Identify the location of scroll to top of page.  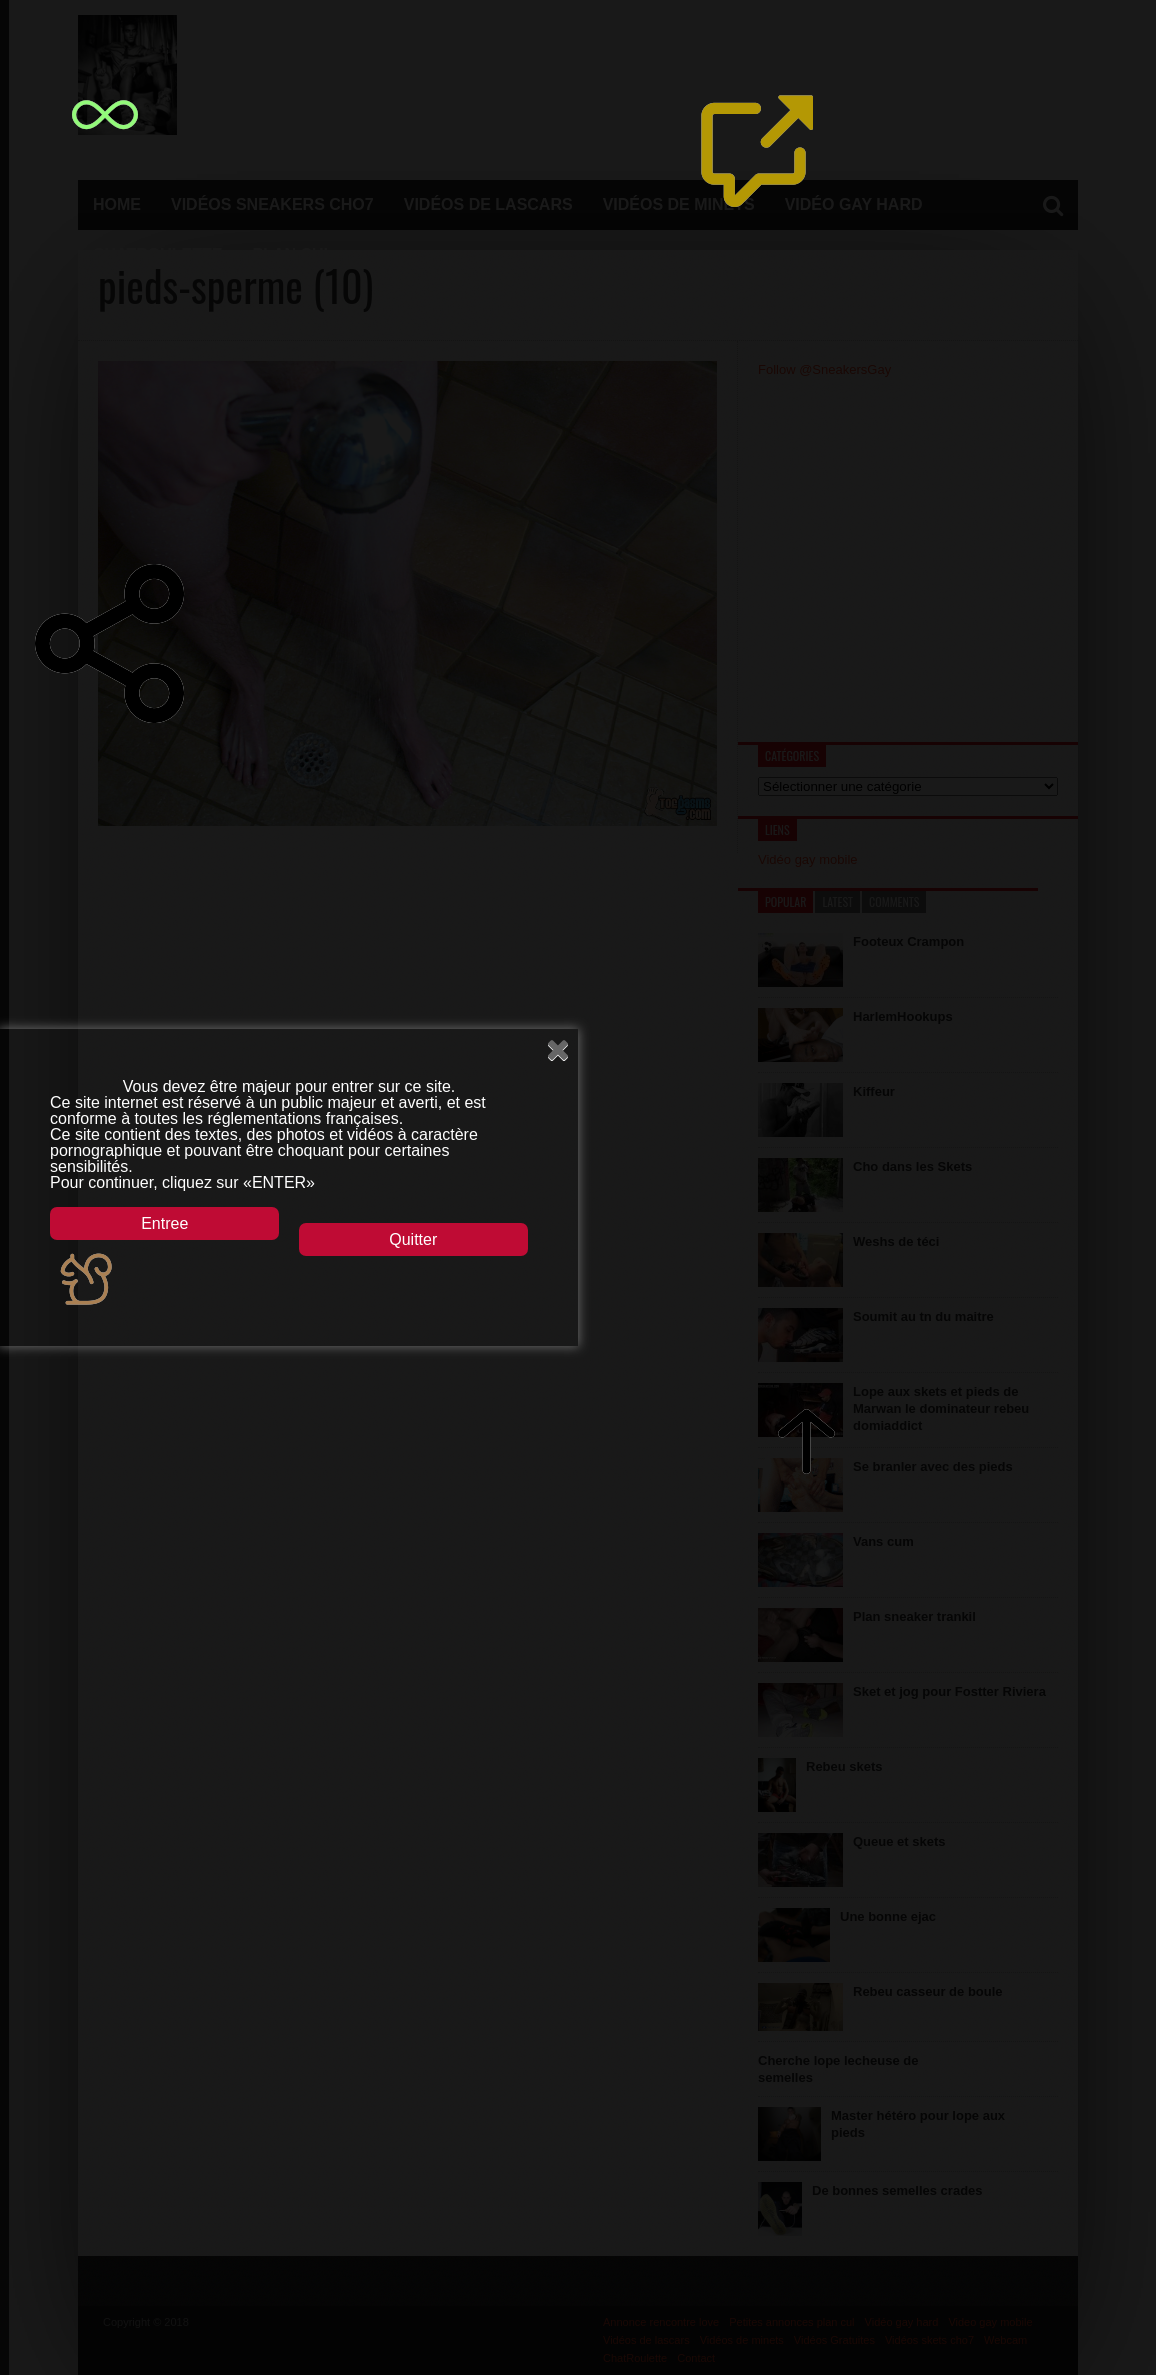
(806, 1441).